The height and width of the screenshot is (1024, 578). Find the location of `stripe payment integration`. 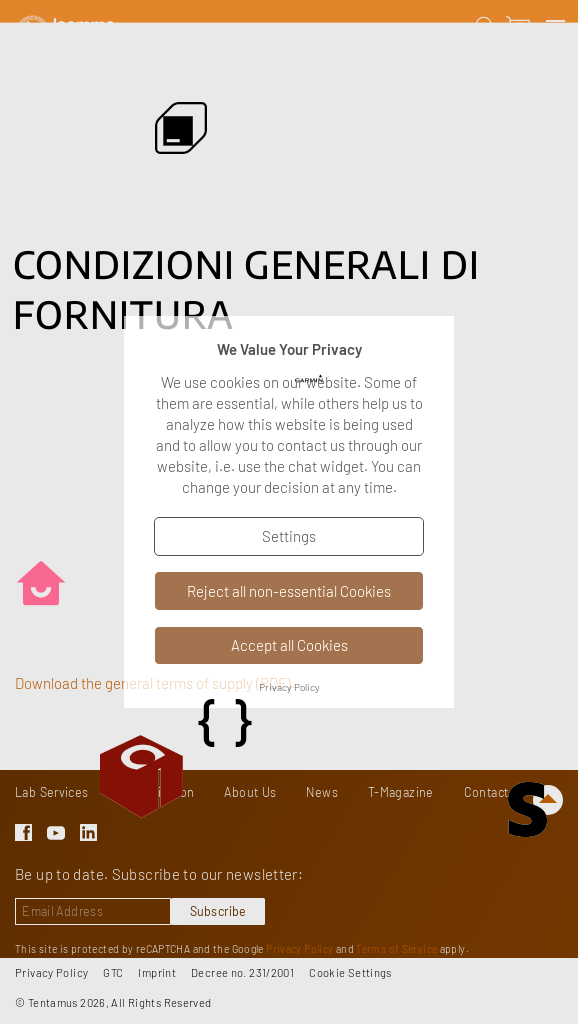

stripe payment integration is located at coordinates (527, 809).